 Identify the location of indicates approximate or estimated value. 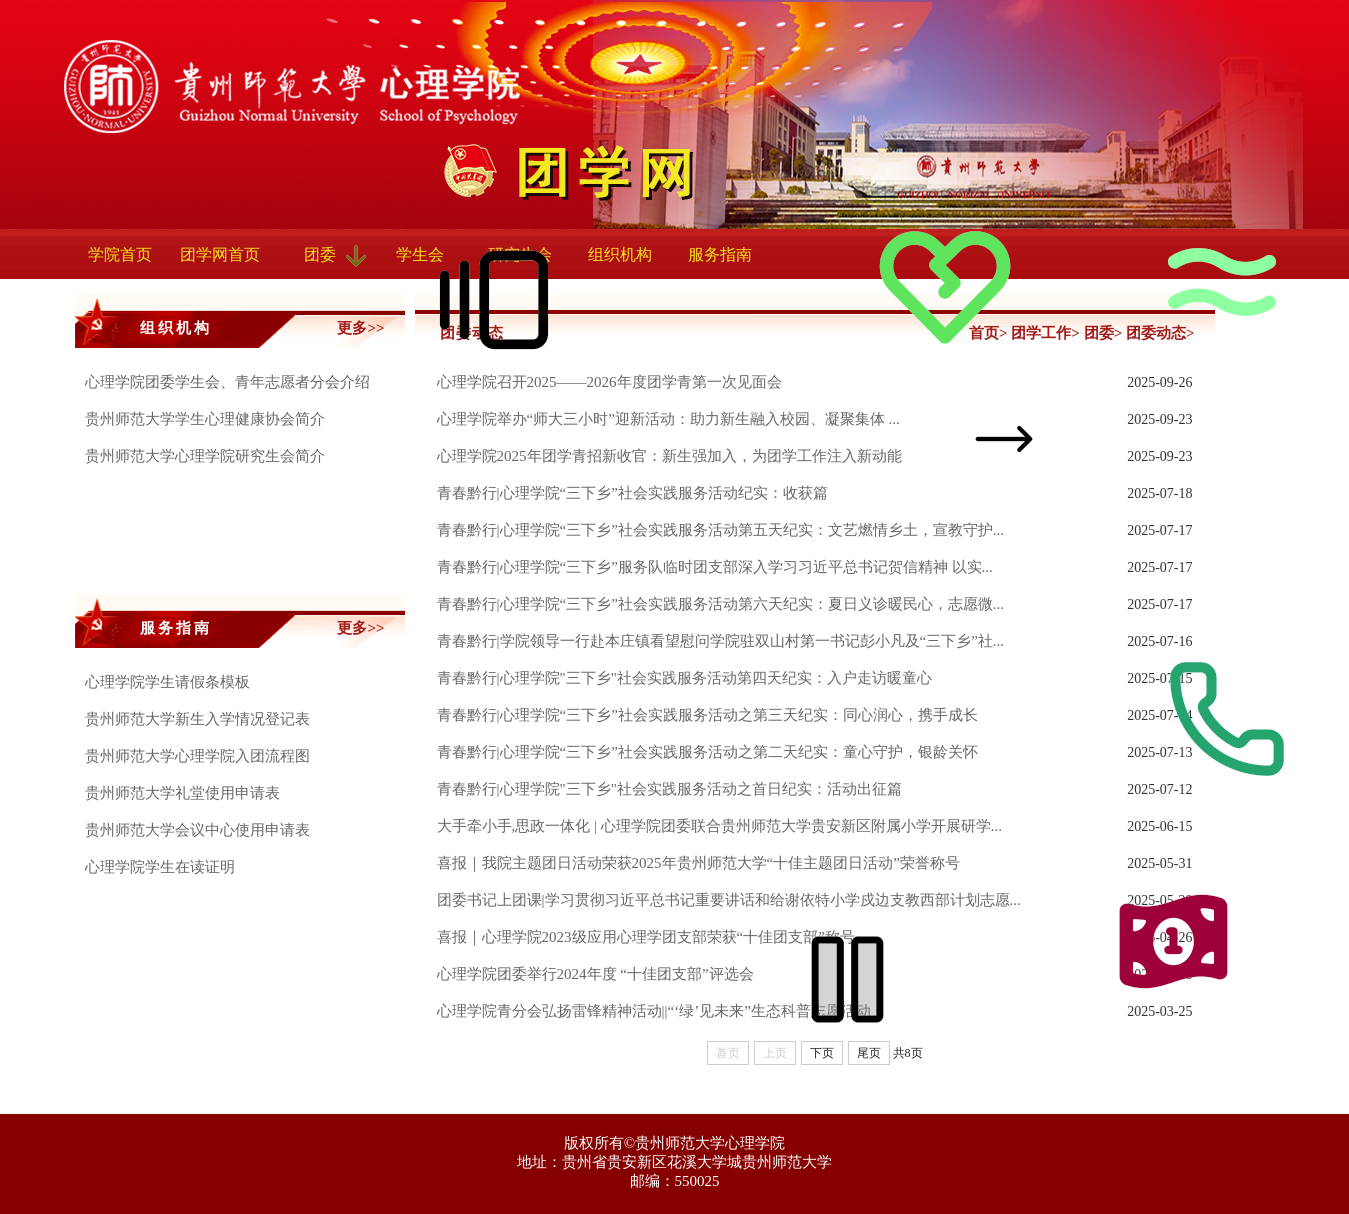
(1222, 282).